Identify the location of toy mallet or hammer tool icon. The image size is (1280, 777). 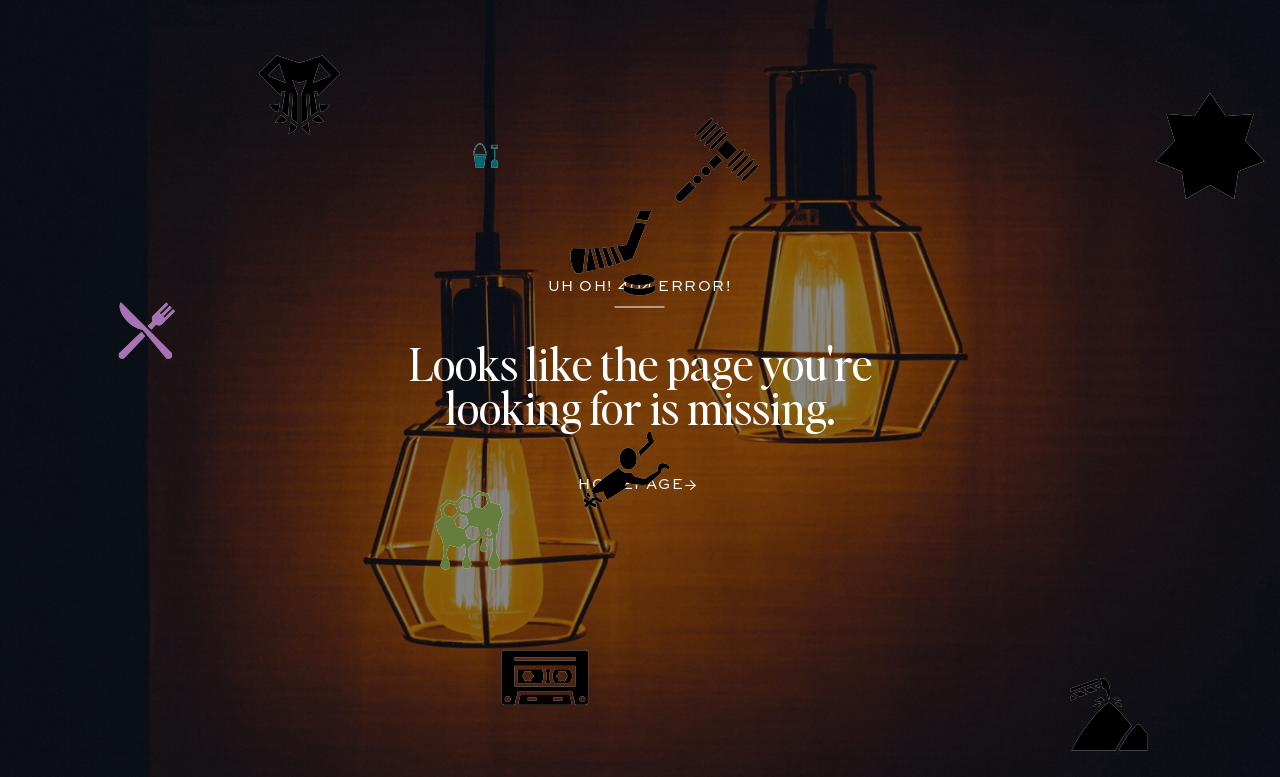
(717, 159).